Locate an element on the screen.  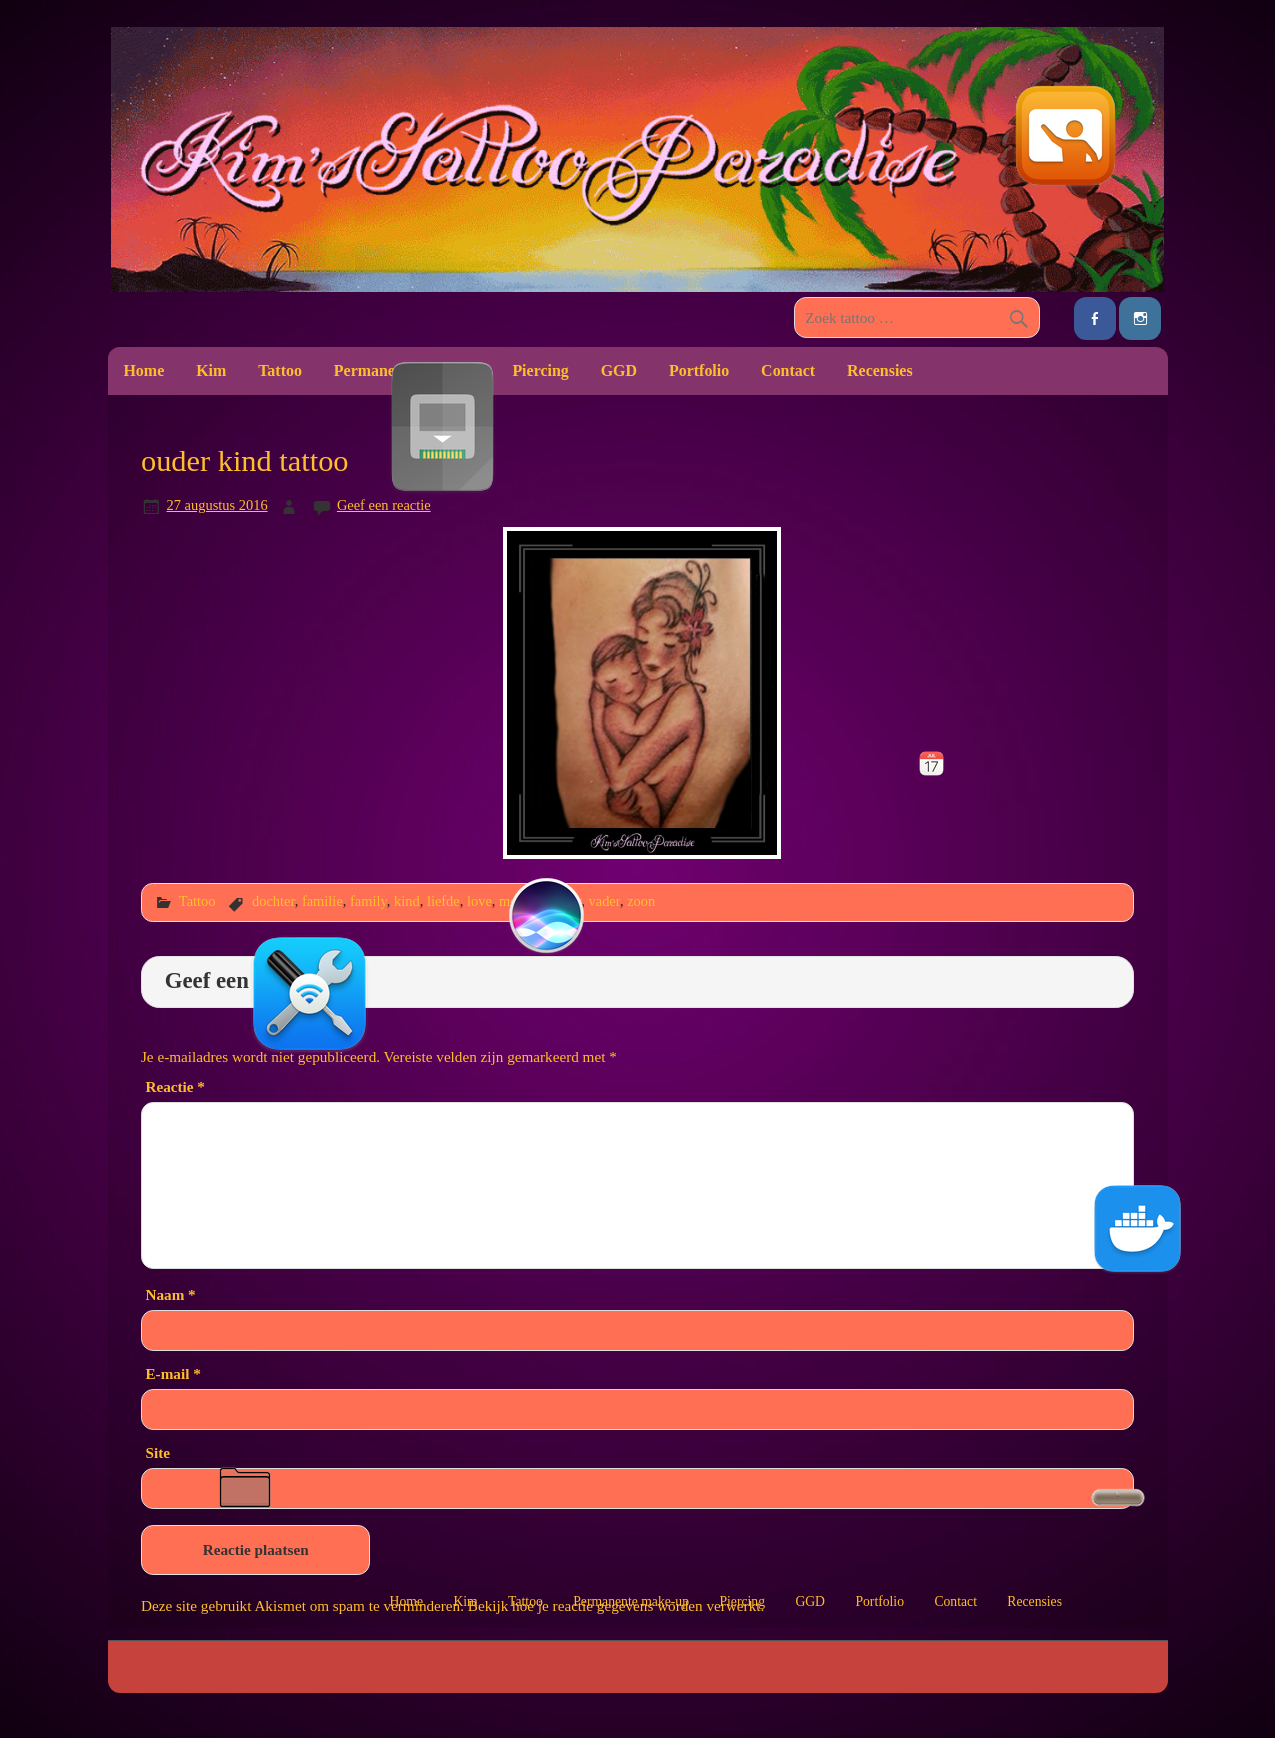
access a mail folder in the sidebar is located at coordinates (245, 1487).